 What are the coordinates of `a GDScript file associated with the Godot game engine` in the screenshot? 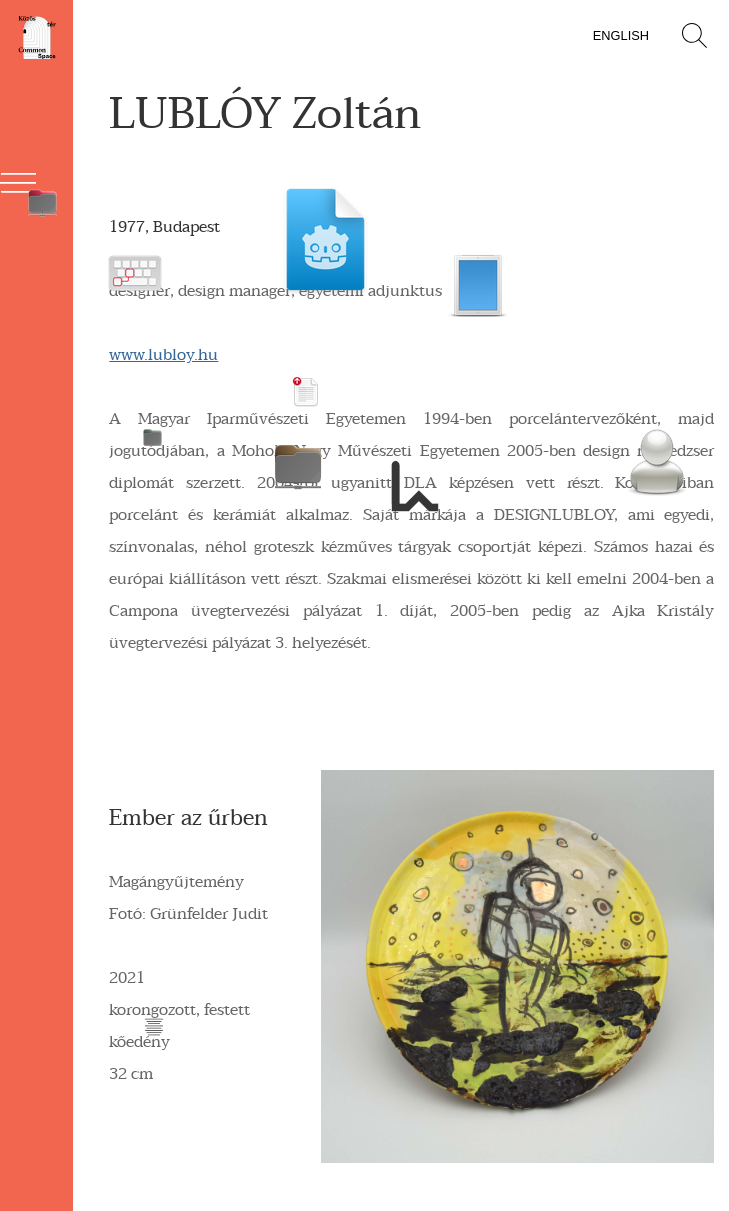 It's located at (325, 241).